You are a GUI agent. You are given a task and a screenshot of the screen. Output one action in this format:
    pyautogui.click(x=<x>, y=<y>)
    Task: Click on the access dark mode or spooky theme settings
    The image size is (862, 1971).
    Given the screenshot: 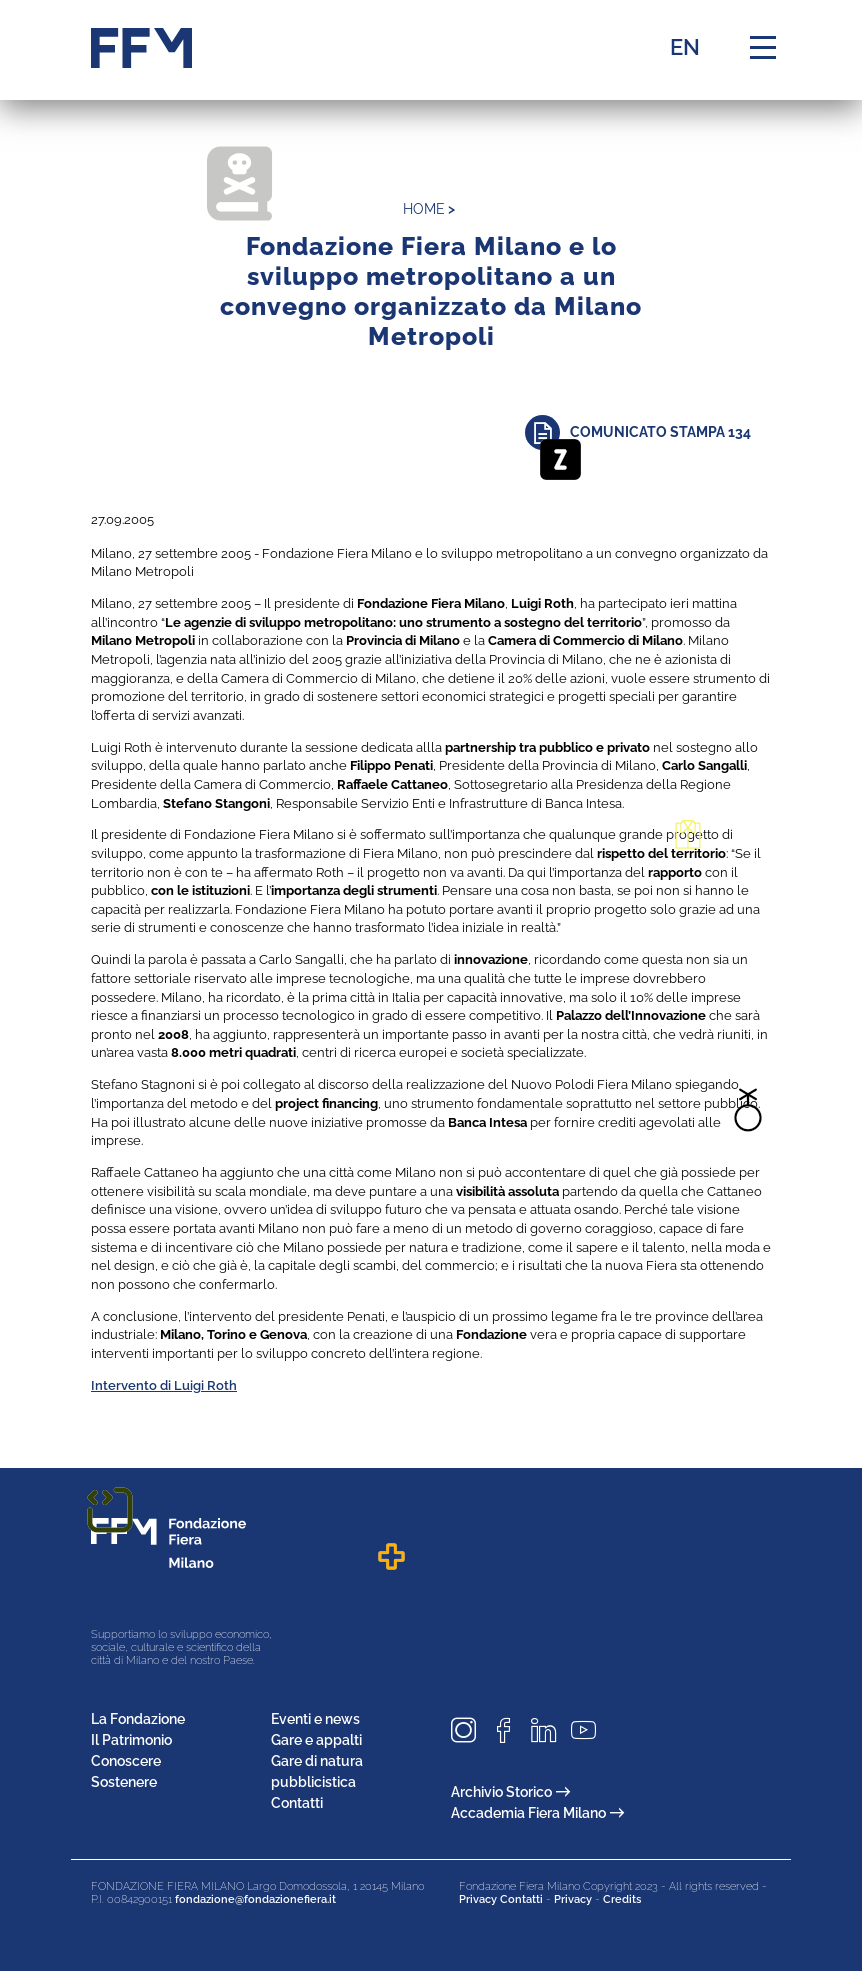 What is the action you would take?
    pyautogui.click(x=239, y=183)
    